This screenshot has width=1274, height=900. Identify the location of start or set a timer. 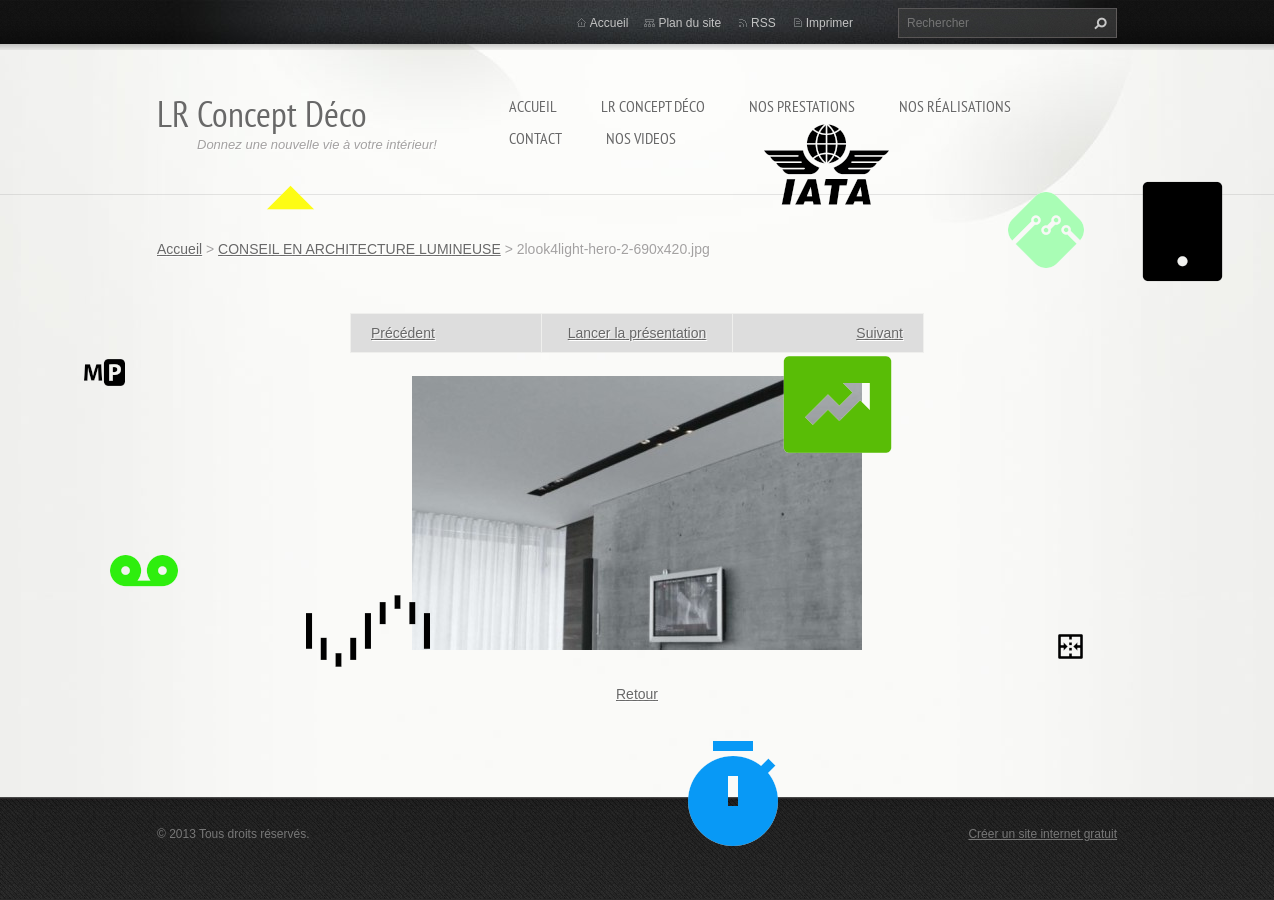
(733, 796).